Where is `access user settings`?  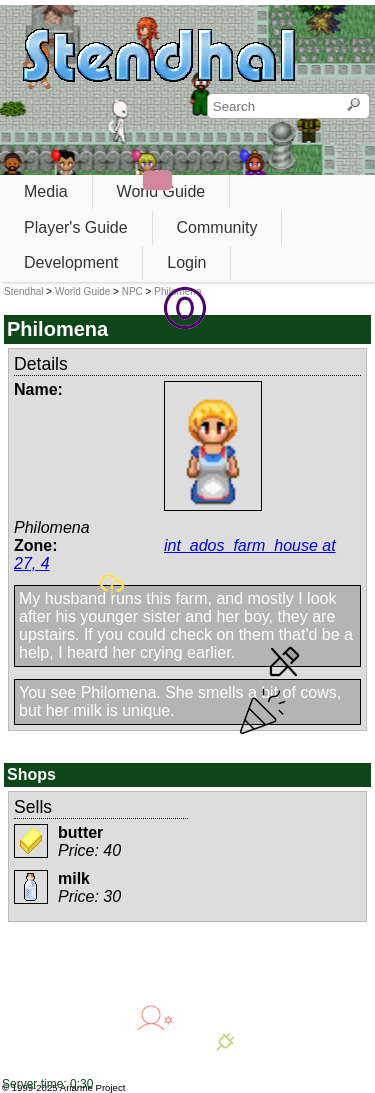 access user settings is located at coordinates (154, 1019).